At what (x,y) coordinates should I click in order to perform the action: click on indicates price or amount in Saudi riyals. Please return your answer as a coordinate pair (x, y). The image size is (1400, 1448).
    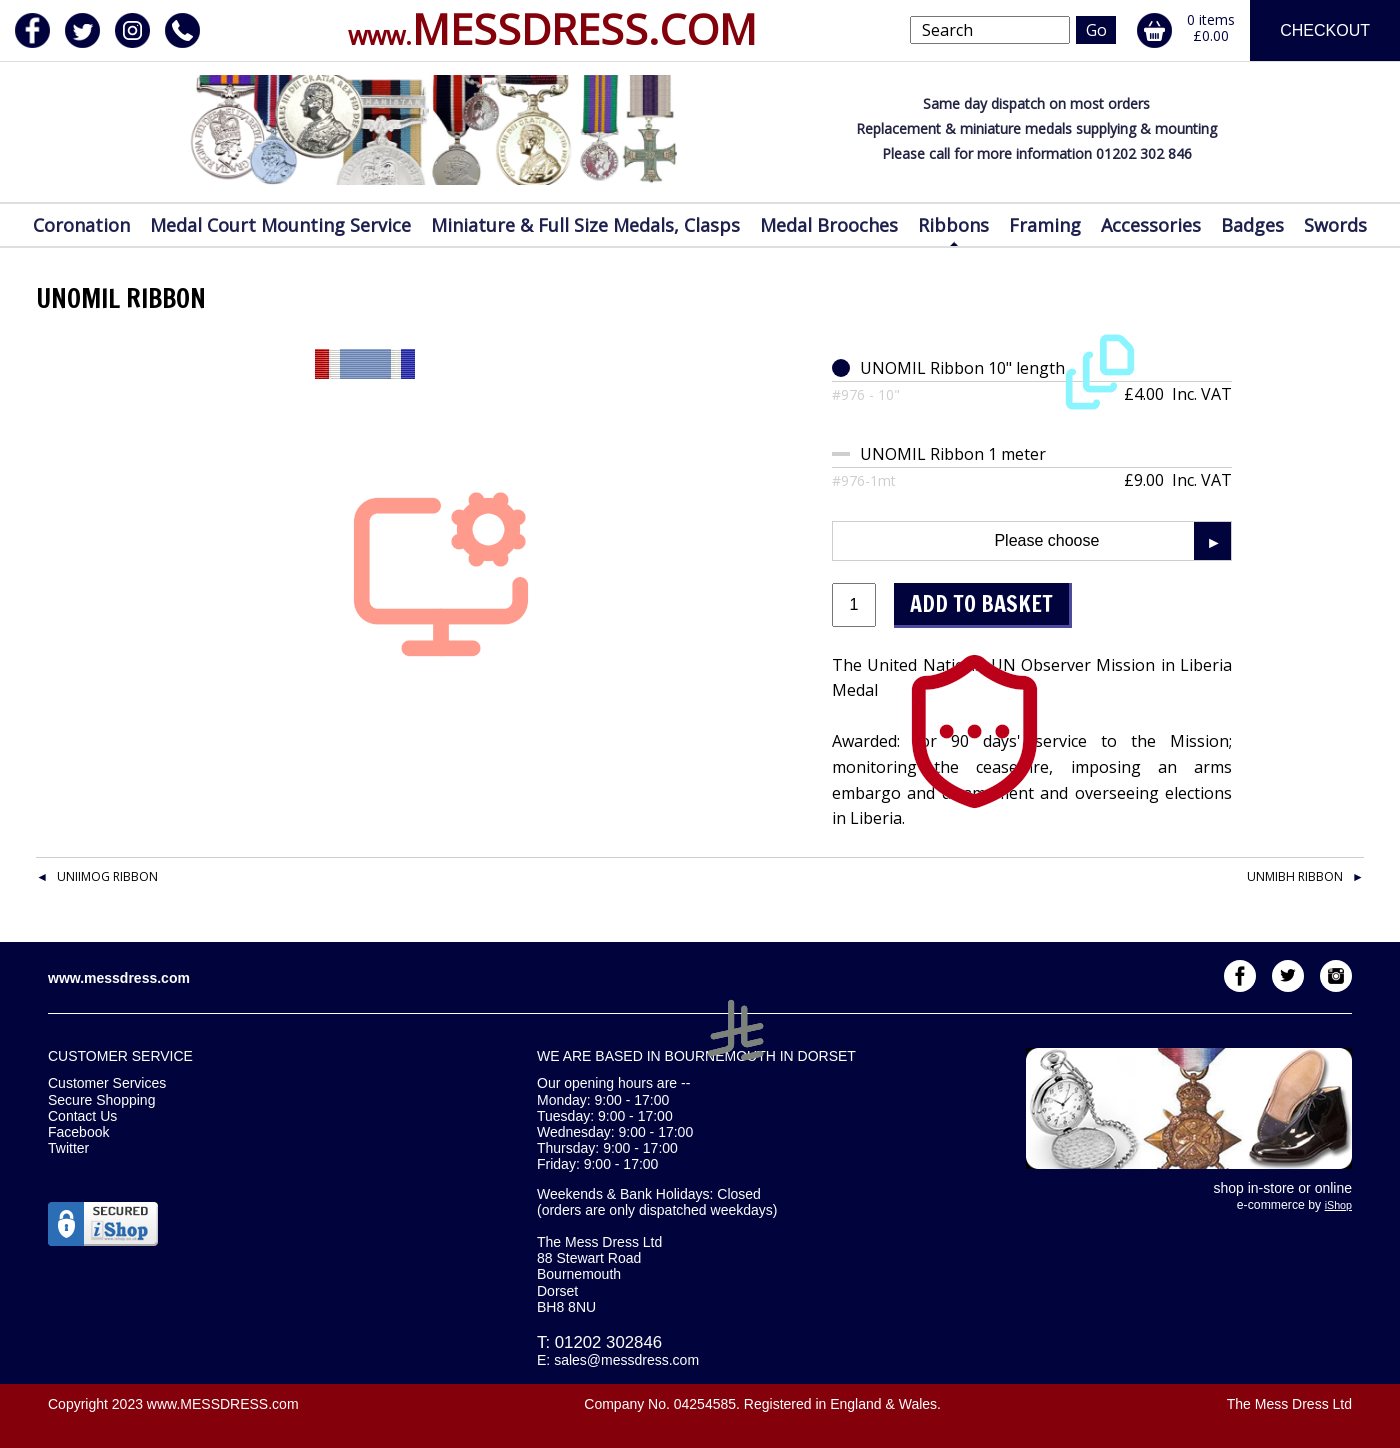
    Looking at the image, I should click on (737, 1032).